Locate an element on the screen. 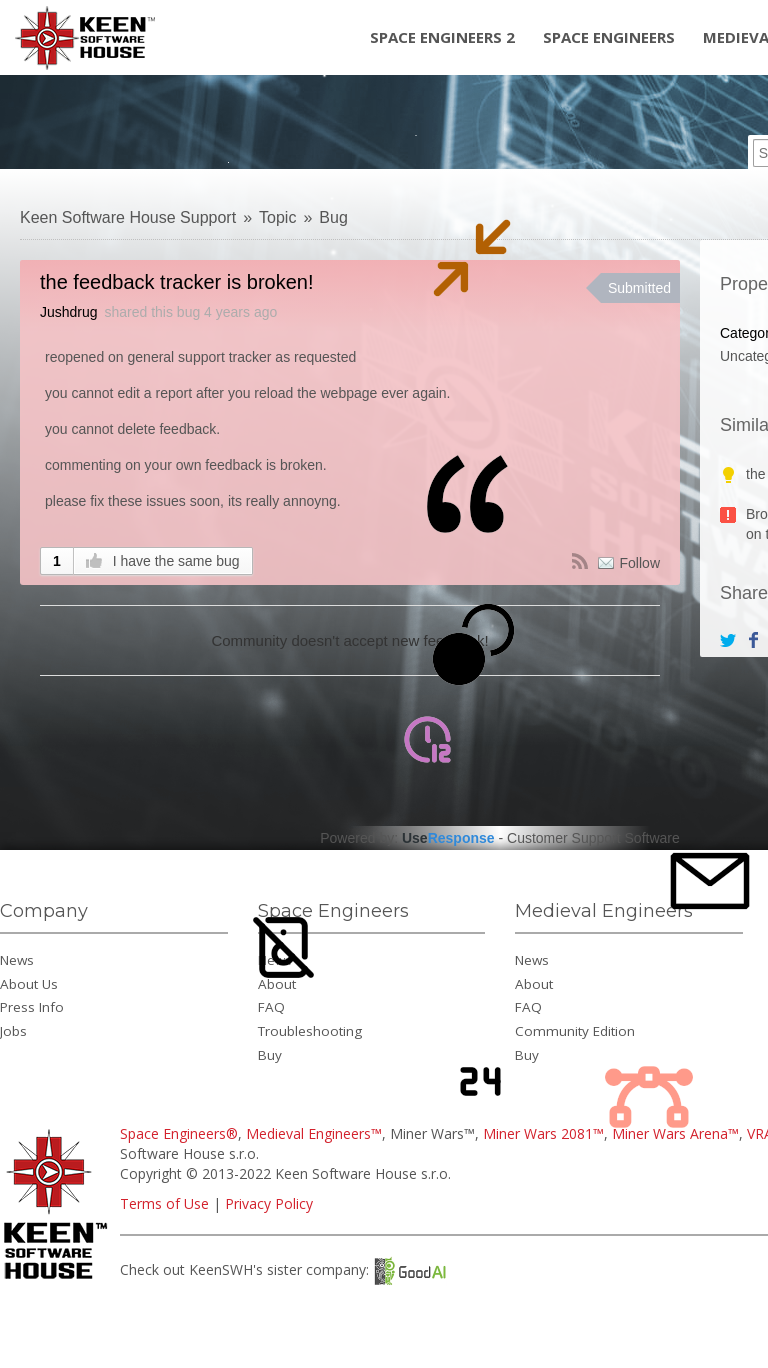  insert a block quote is located at coordinates (470, 494).